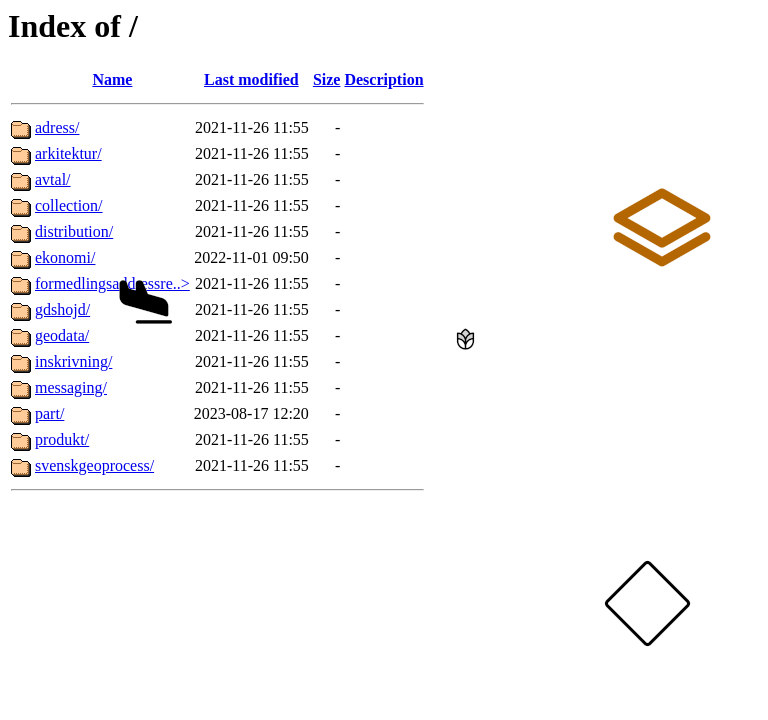 The width and height of the screenshot is (768, 720). What do you see at coordinates (647, 603) in the screenshot?
I see `indicates premium or exclusive content` at bounding box center [647, 603].